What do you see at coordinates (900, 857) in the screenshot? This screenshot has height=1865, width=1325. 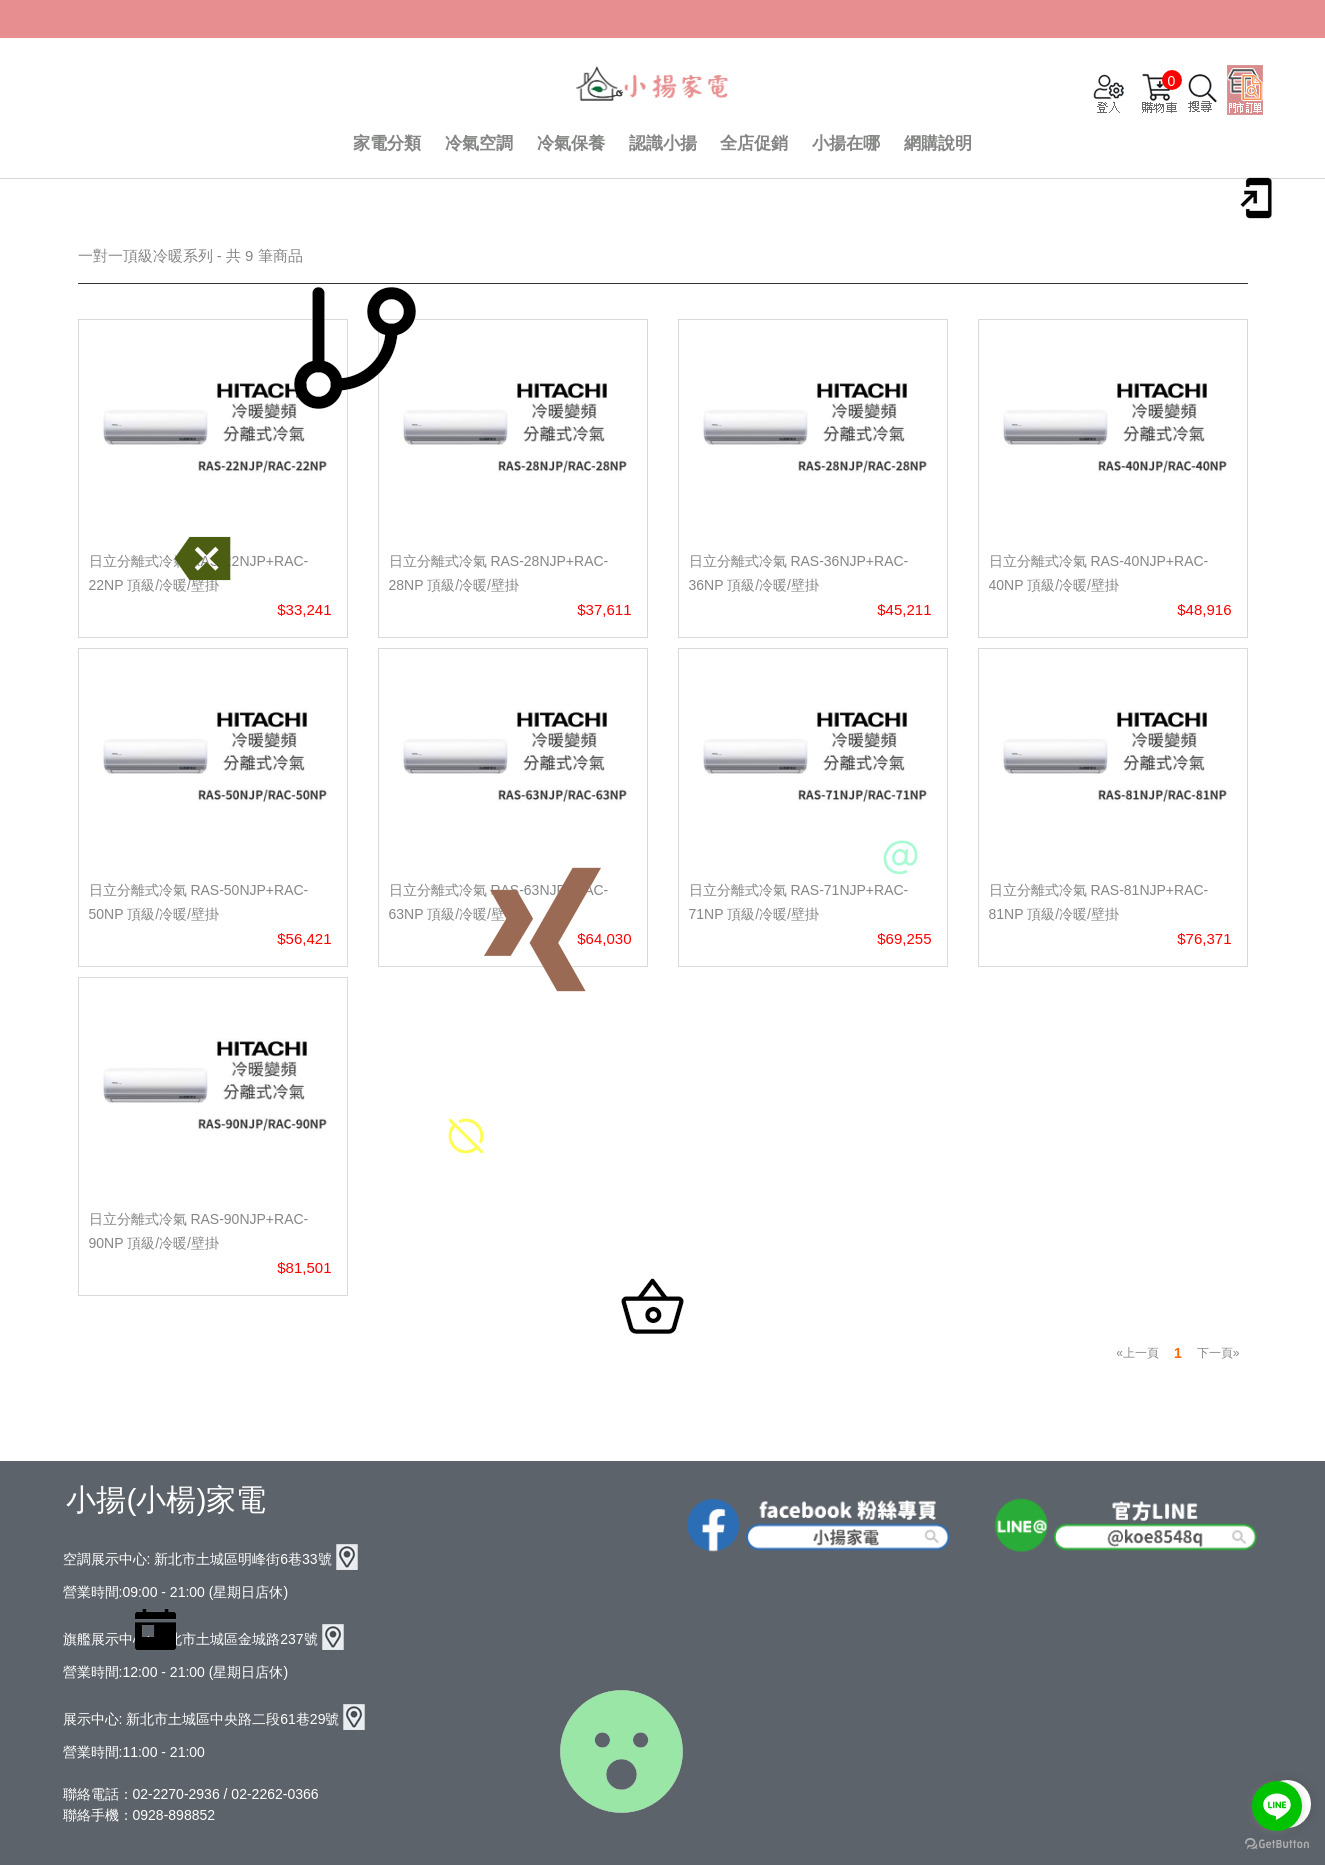 I see `mention a user in a post or comment` at bounding box center [900, 857].